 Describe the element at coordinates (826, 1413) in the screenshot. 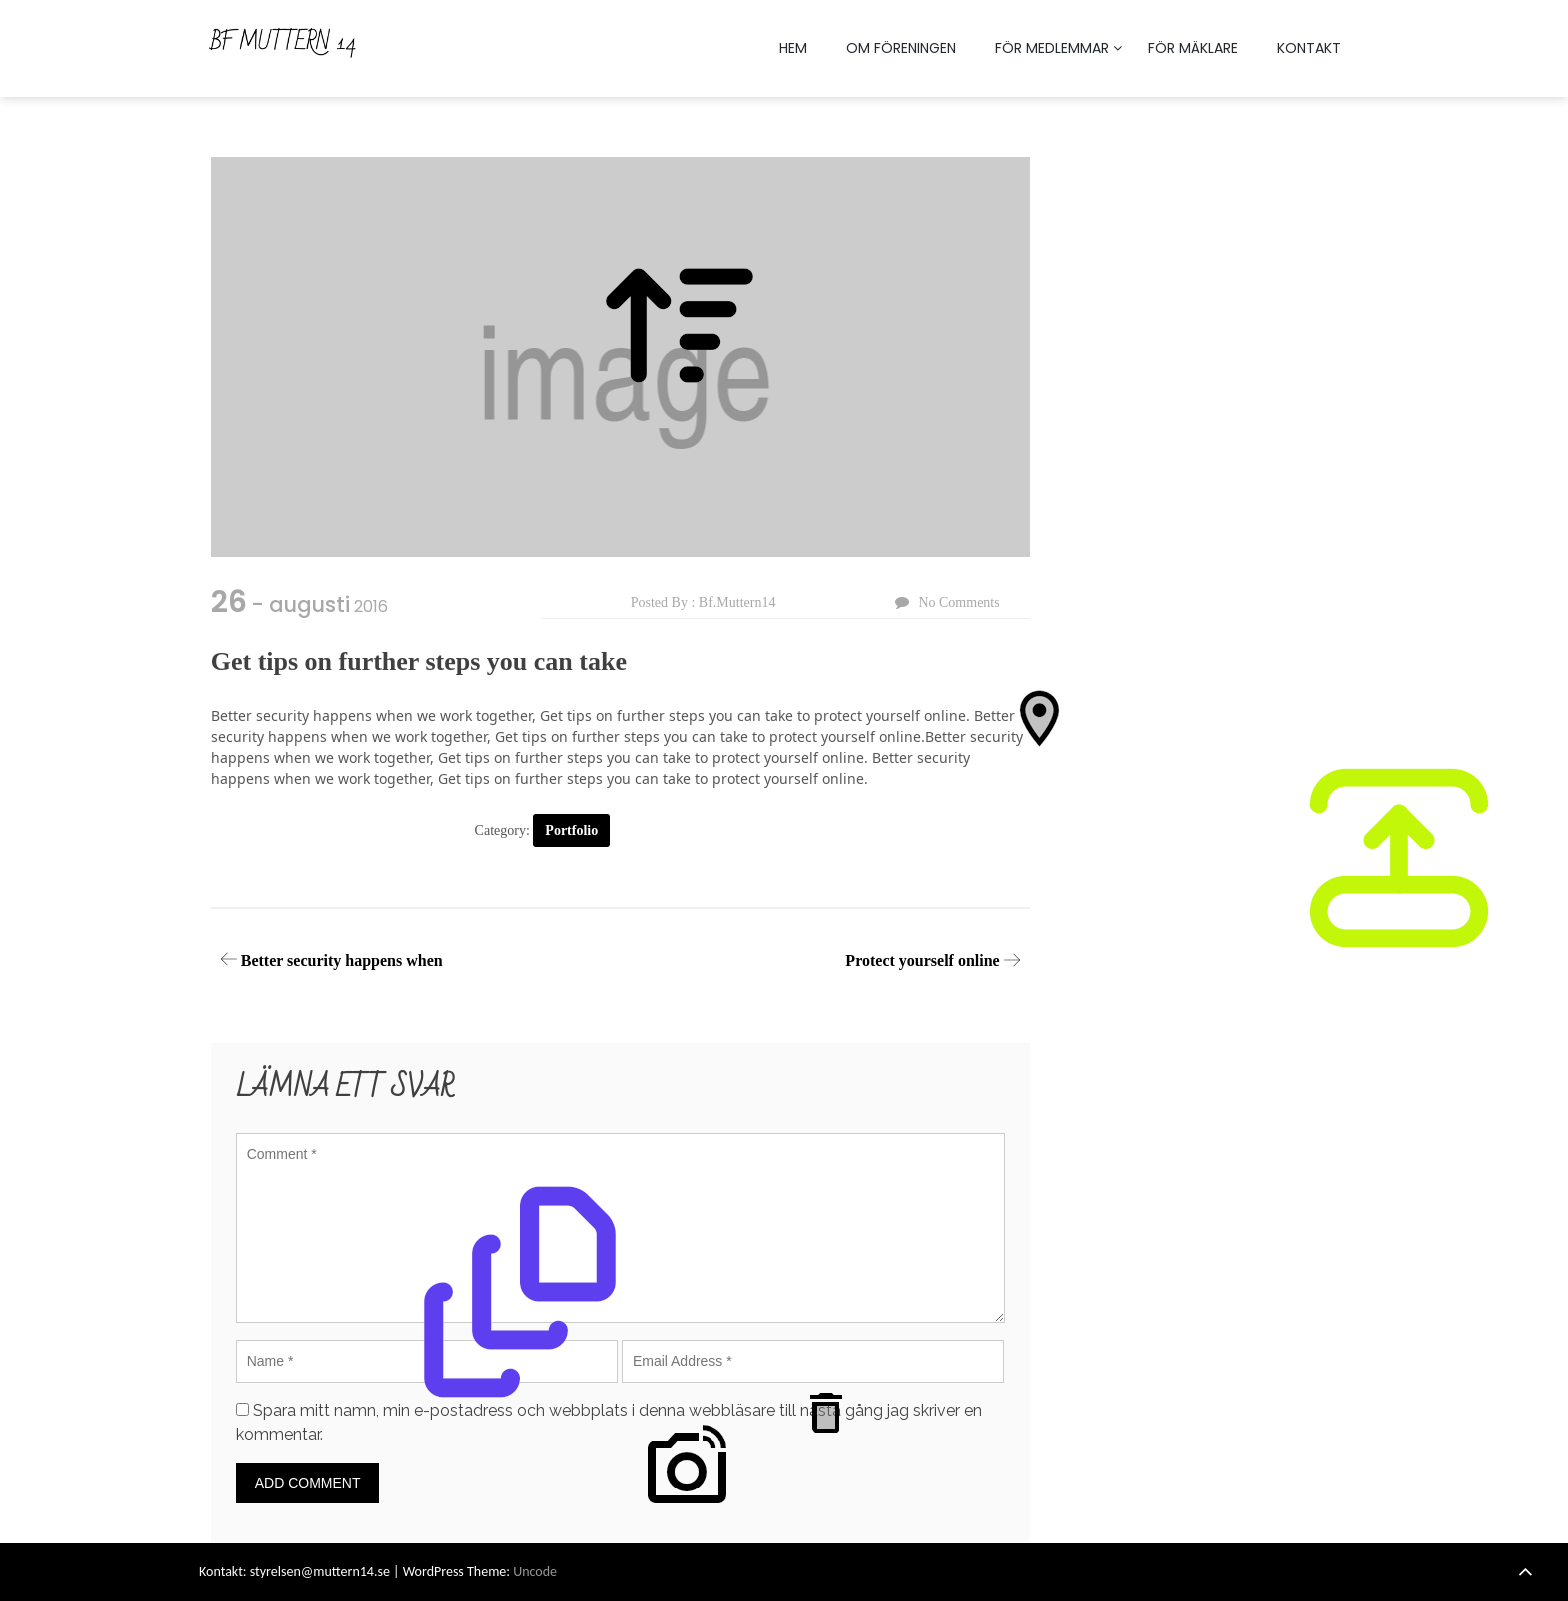

I see `delete selected item` at that location.